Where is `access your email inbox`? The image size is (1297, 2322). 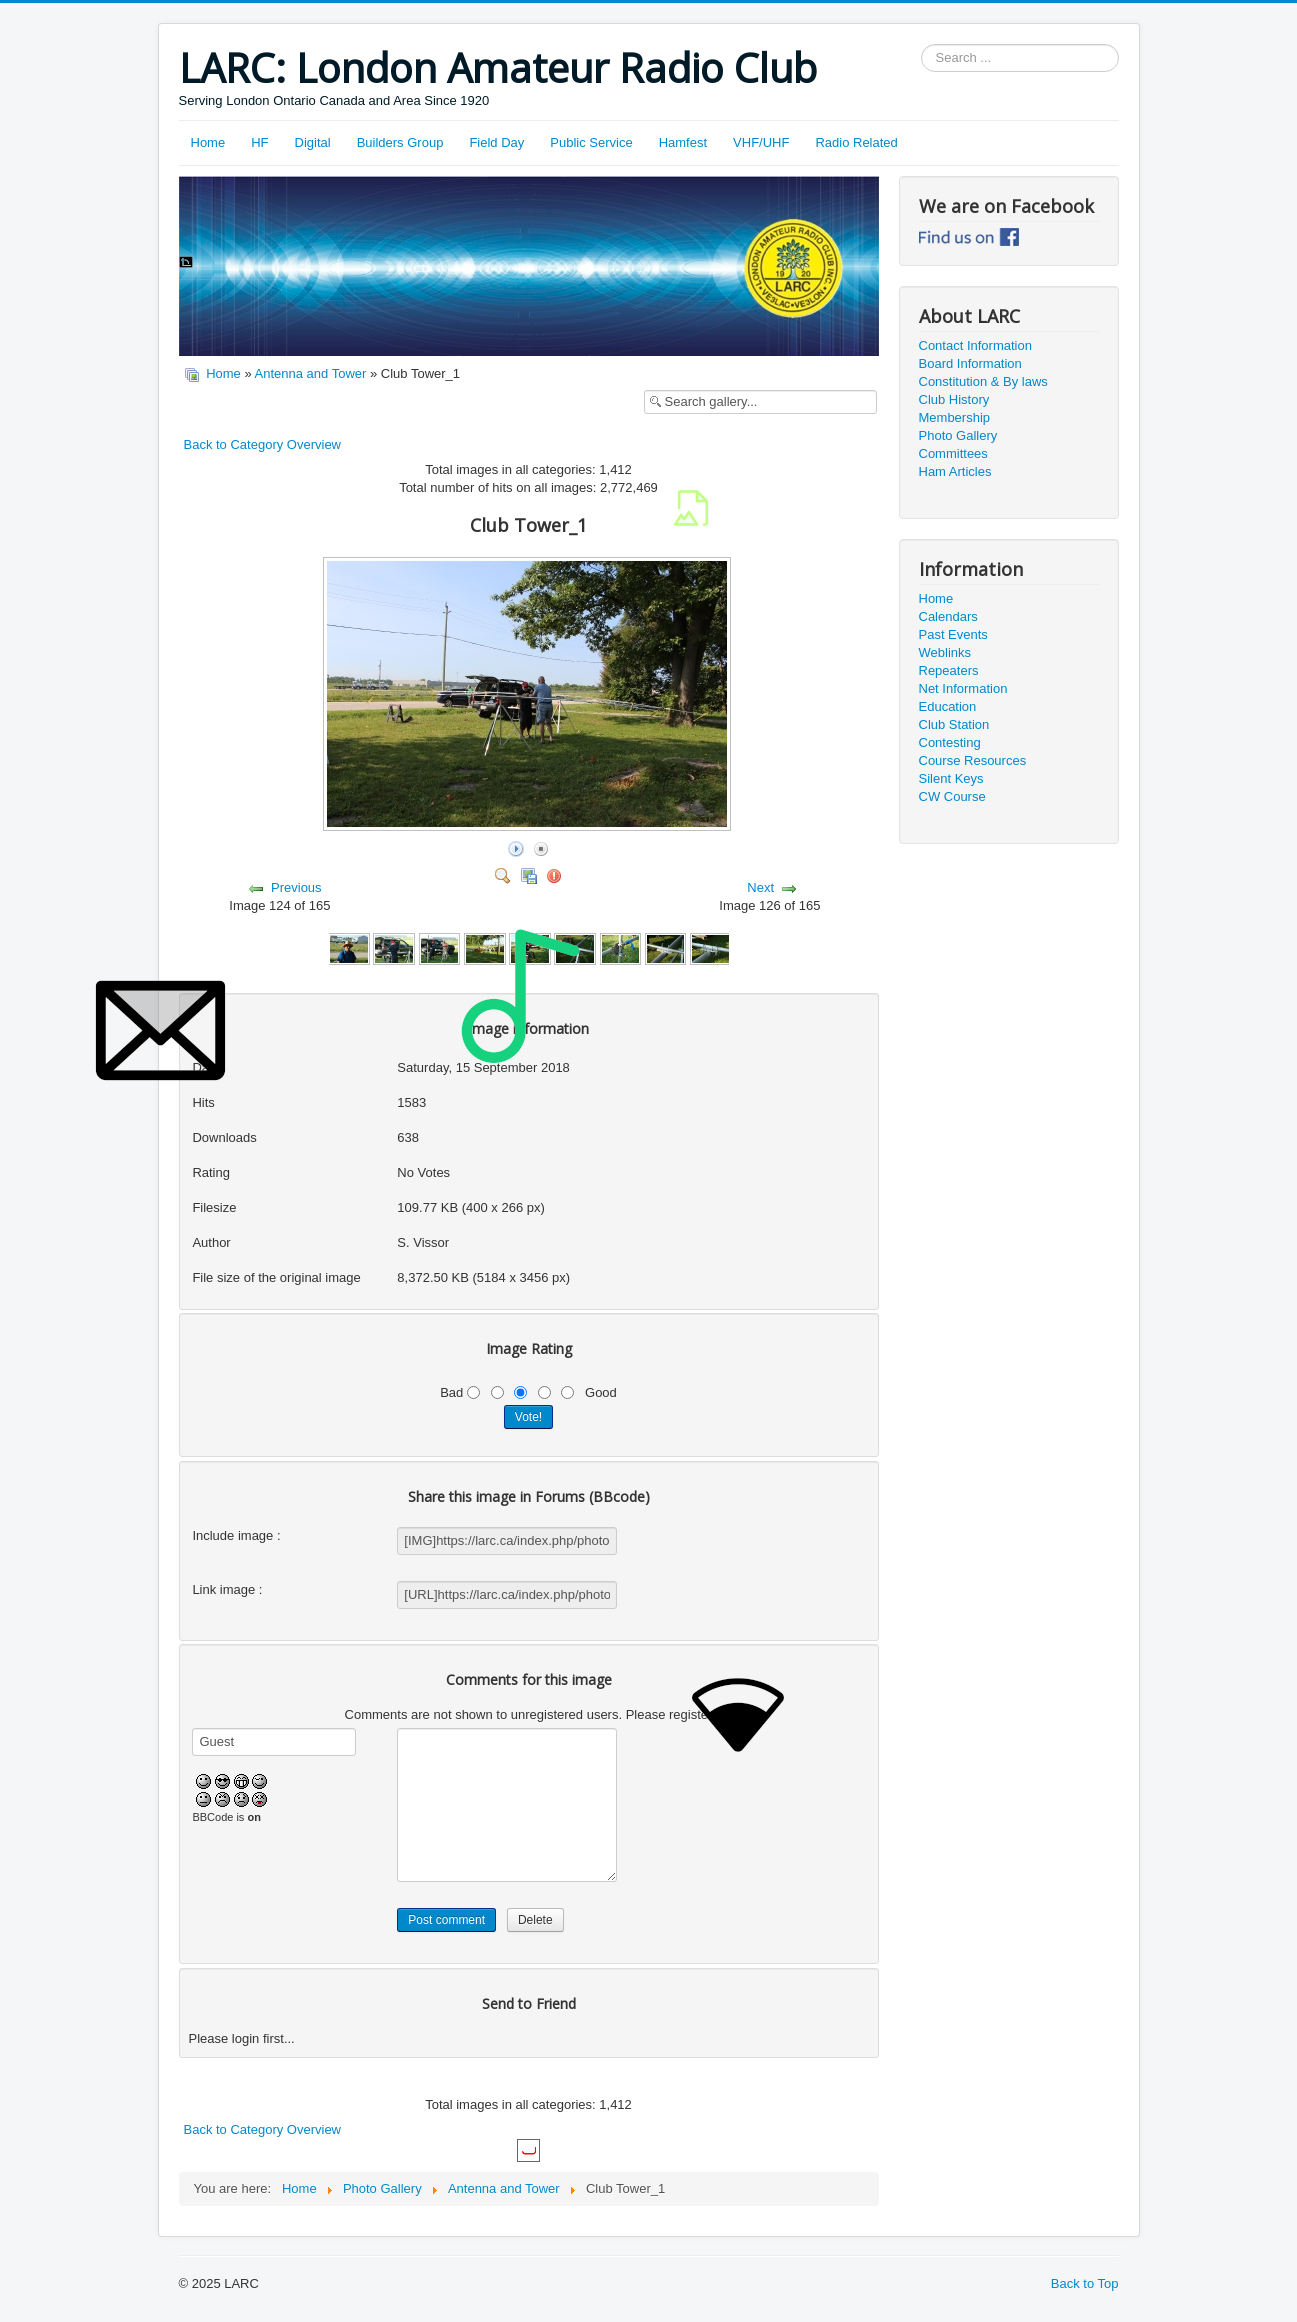 access your email inbox is located at coordinates (160, 1030).